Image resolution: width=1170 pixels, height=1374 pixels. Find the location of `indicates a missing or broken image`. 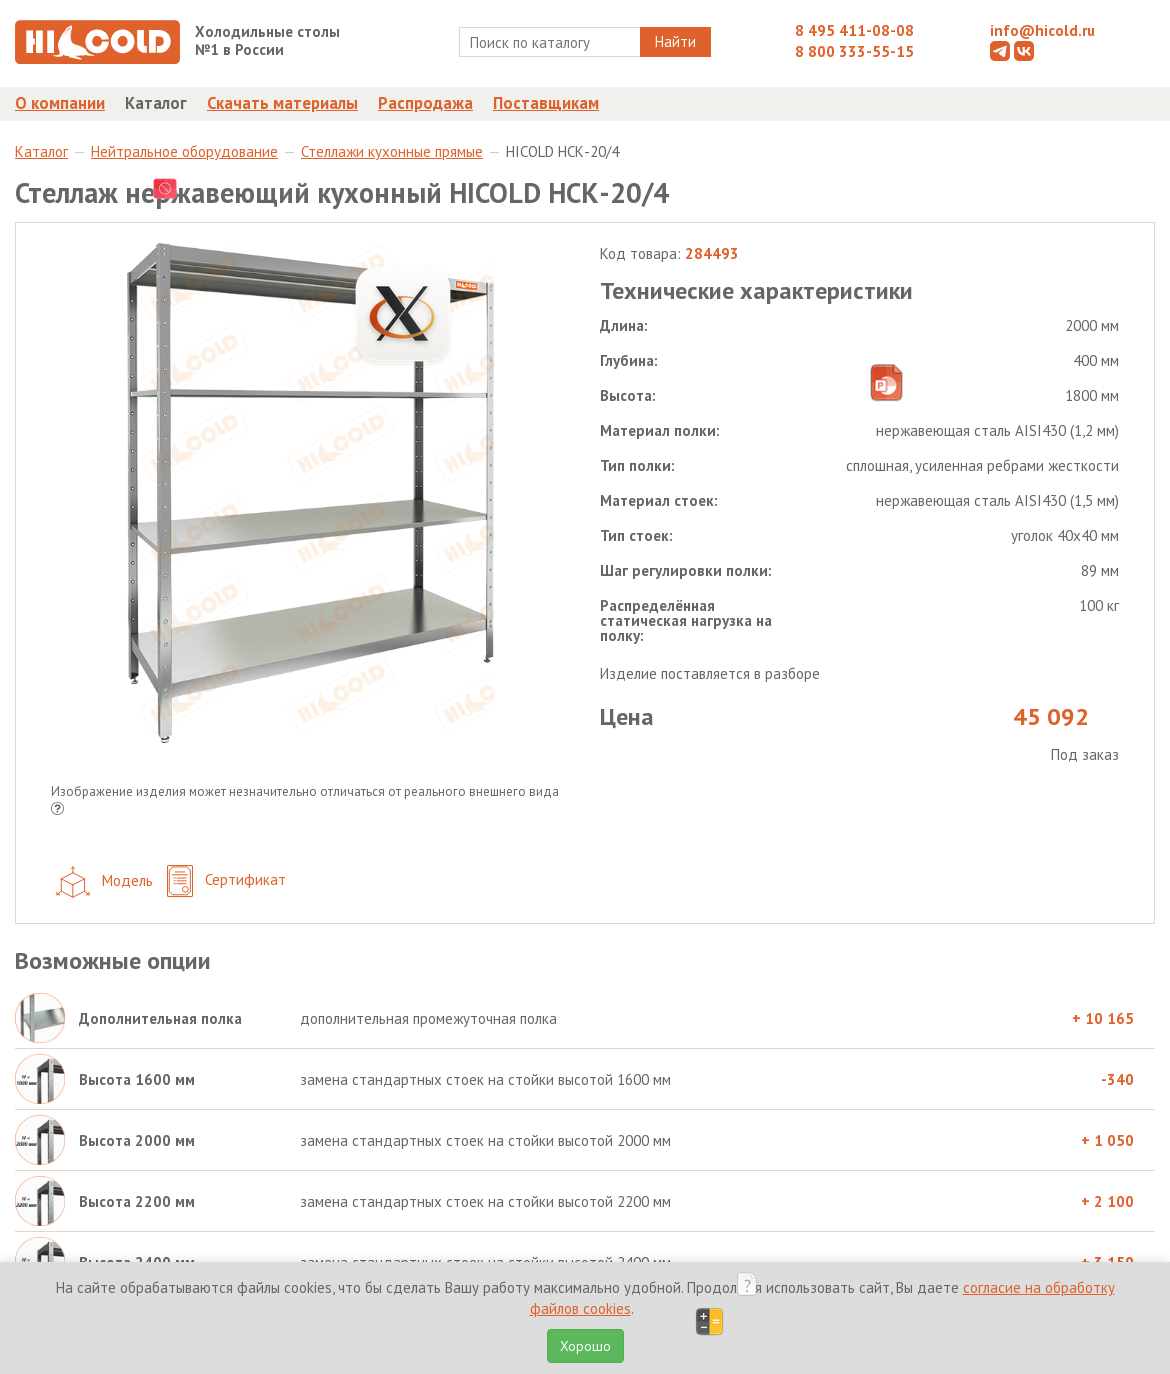

indicates a missing or broken image is located at coordinates (165, 188).